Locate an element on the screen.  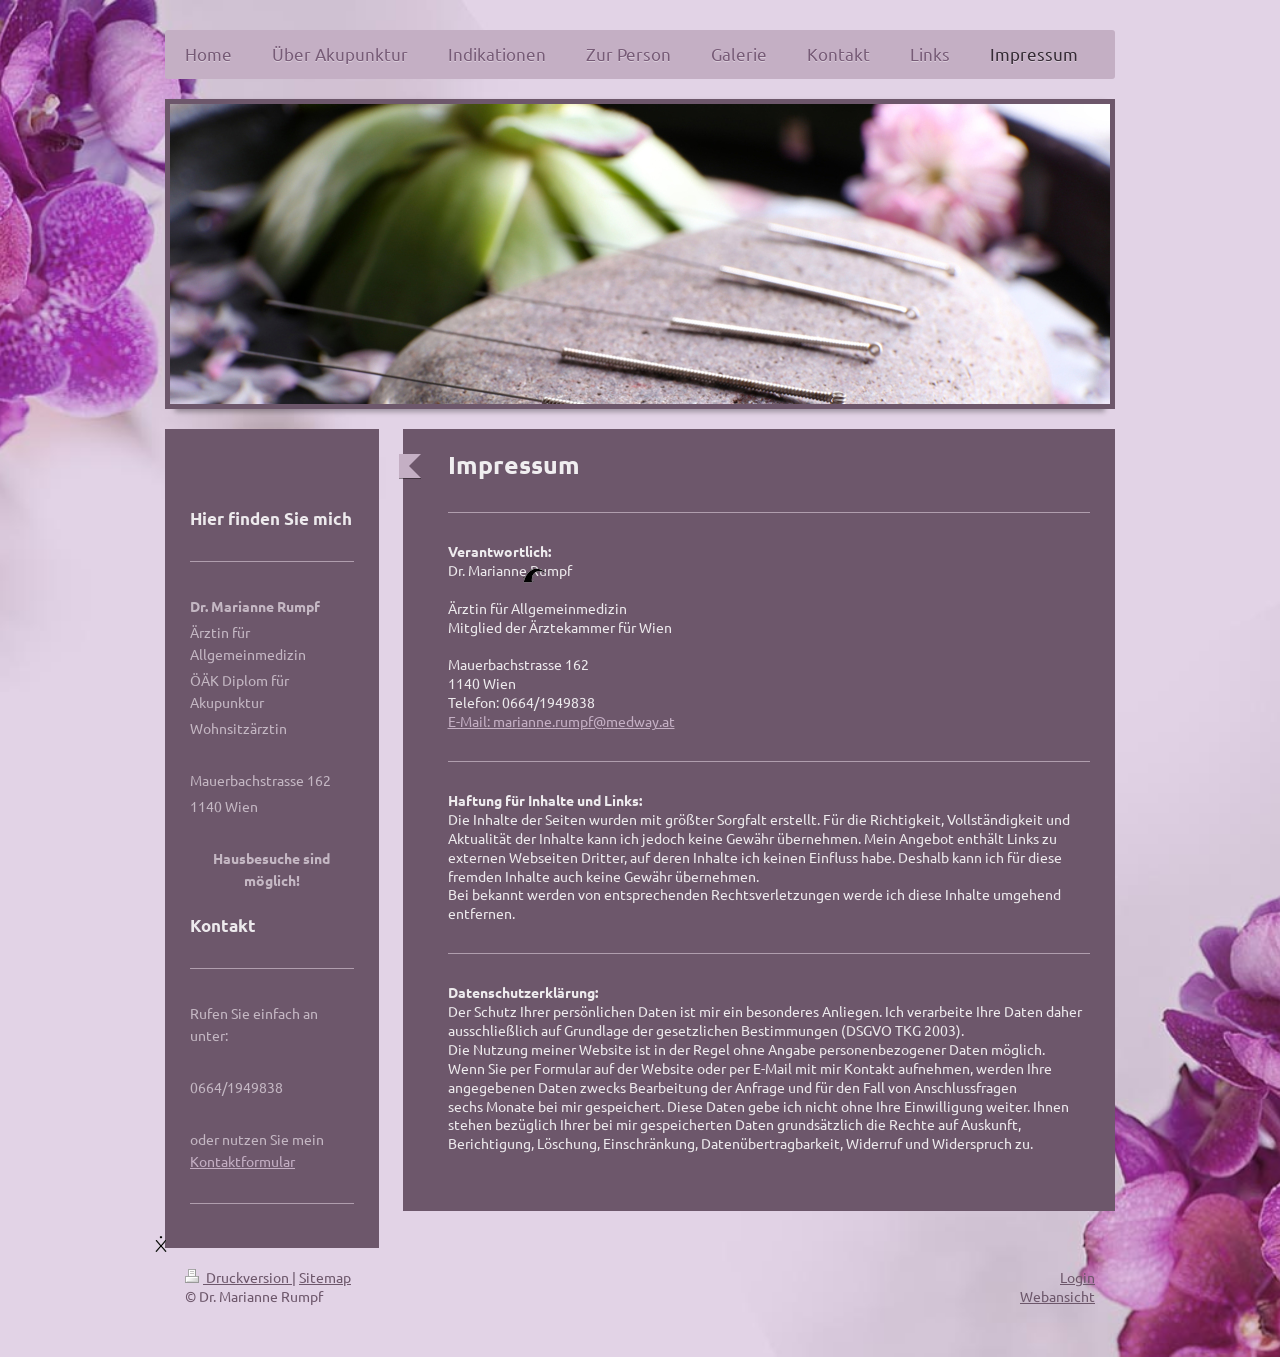
launch Citrix workspace or virtual desktop is located at coordinates (161, 1244).